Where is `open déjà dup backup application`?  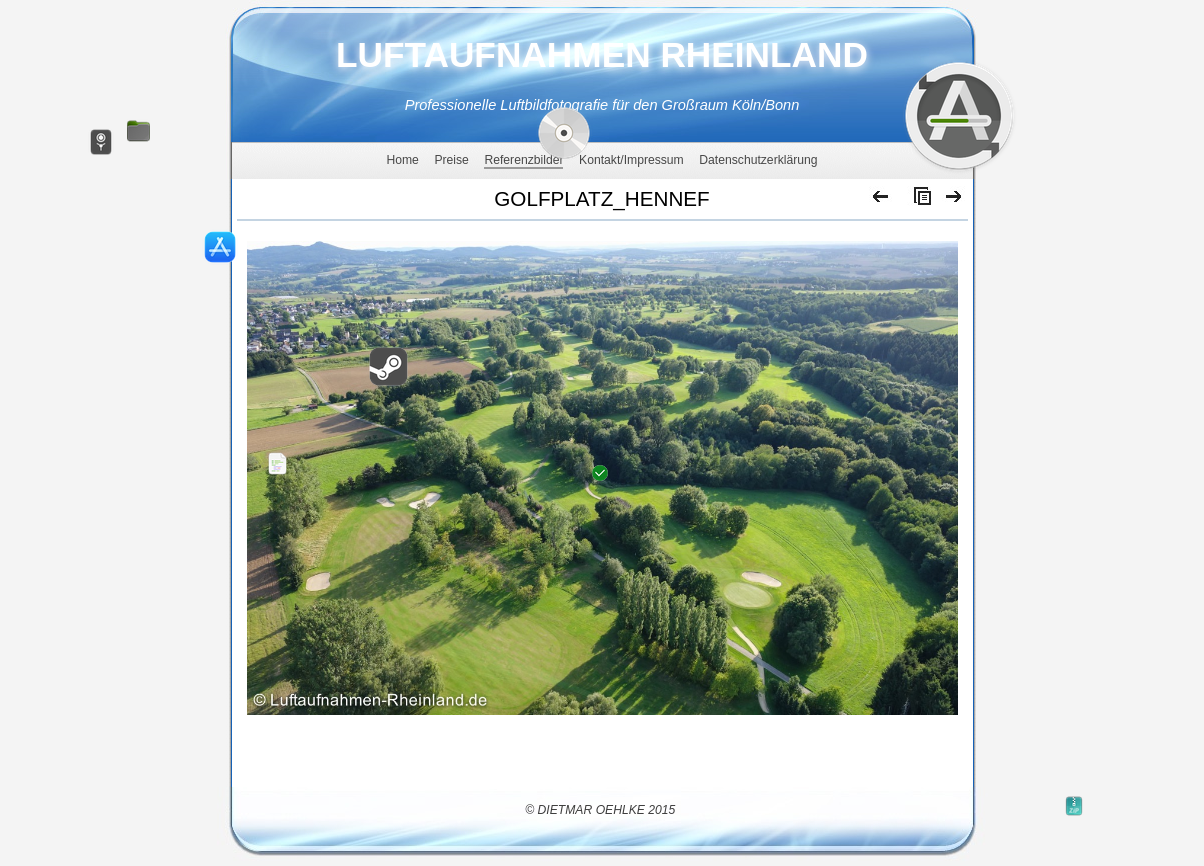 open déjà dup backup application is located at coordinates (101, 142).